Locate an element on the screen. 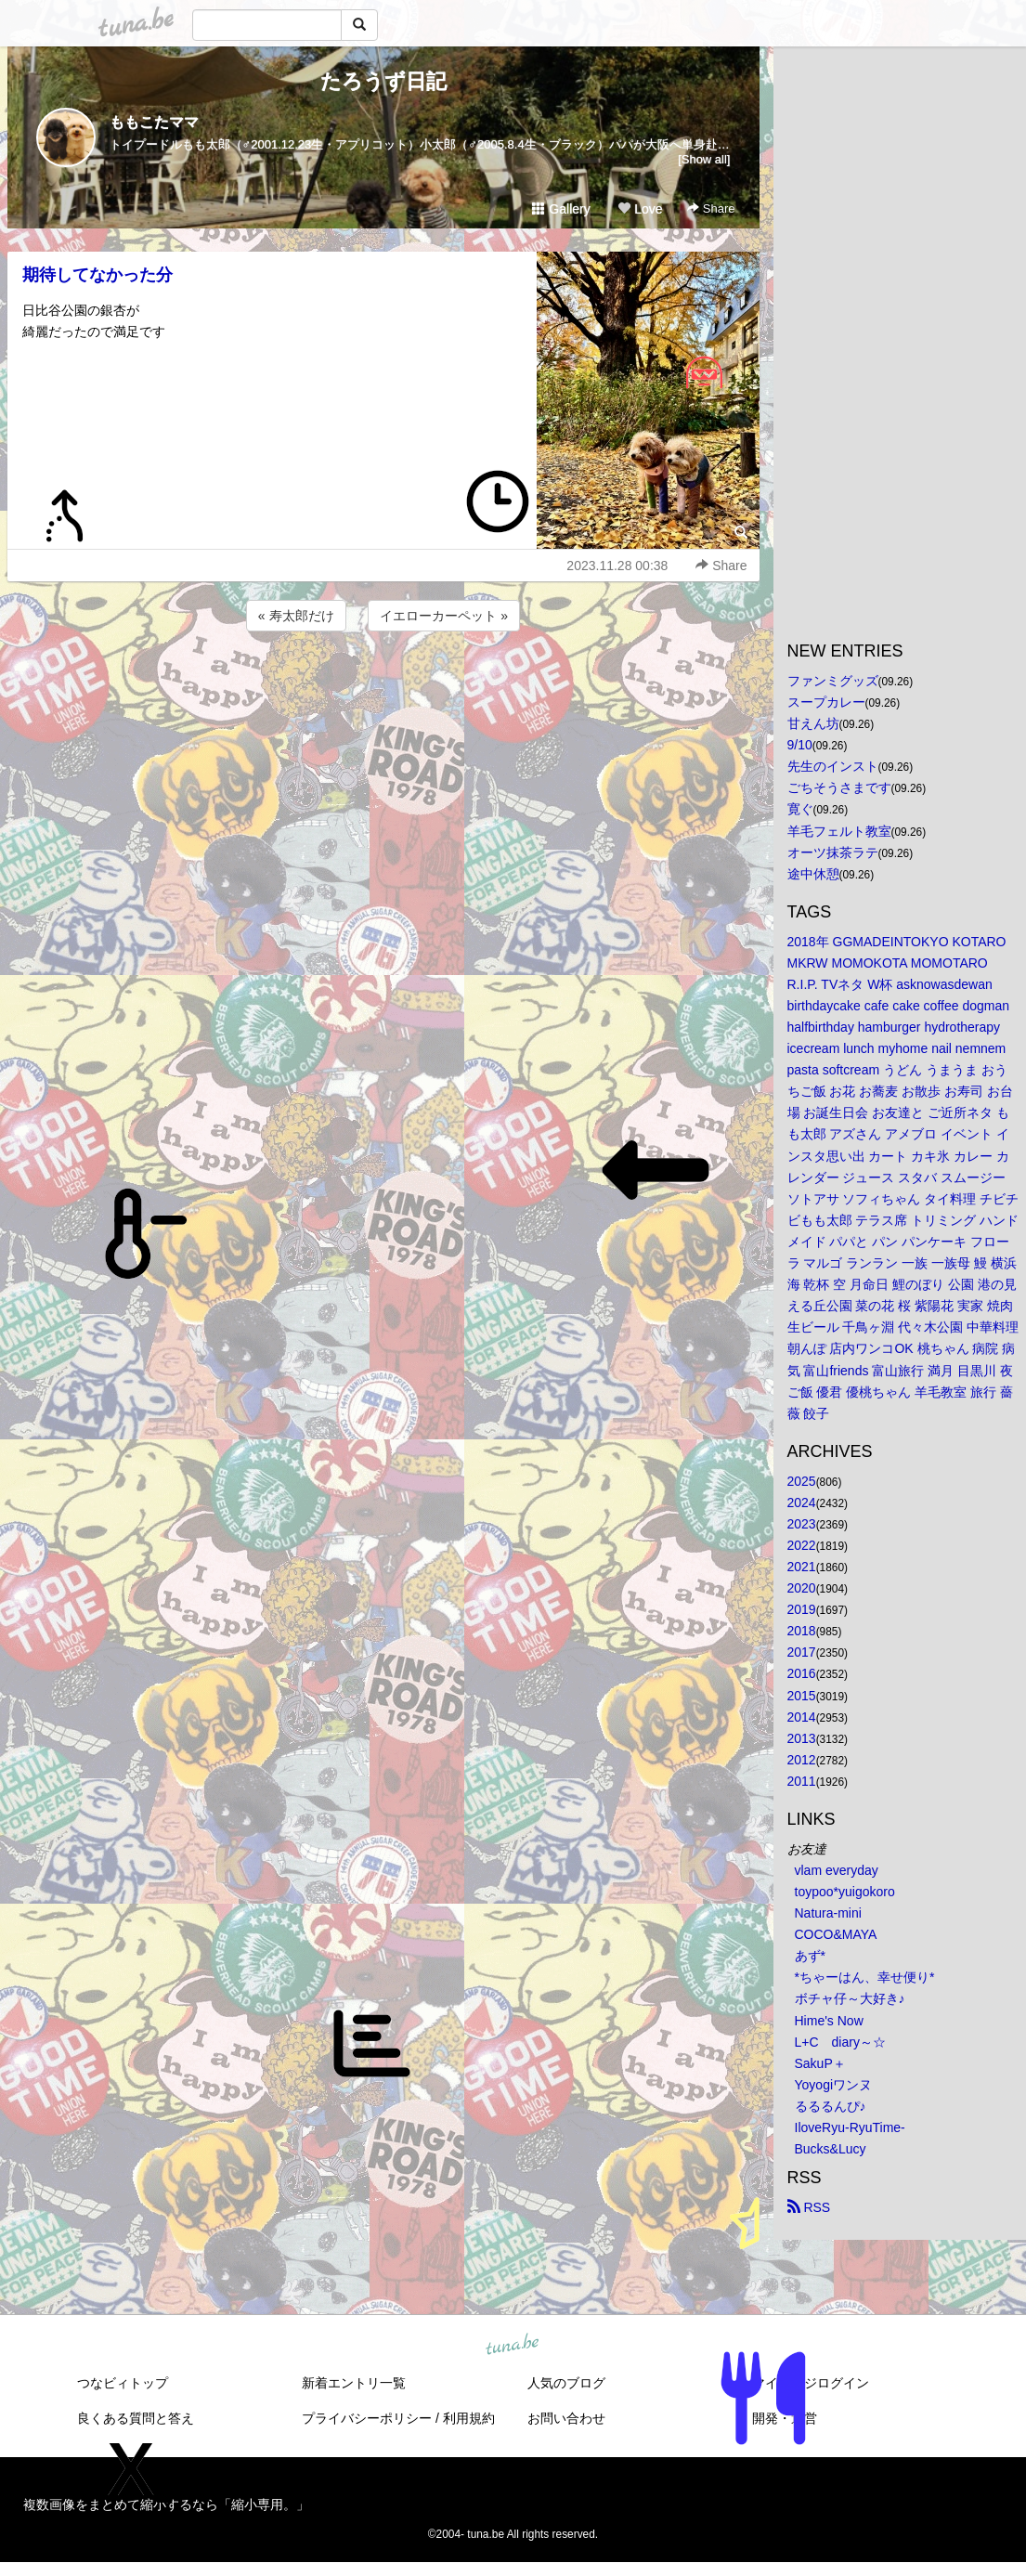 Image resolution: width=1026 pixels, height=2576 pixels. view analytics or statistics is located at coordinates (371, 2043).